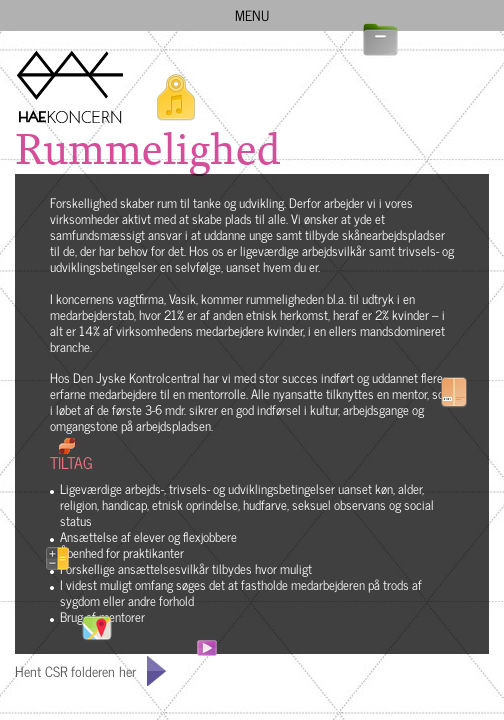  I want to click on open the calculator app, so click(57, 558).